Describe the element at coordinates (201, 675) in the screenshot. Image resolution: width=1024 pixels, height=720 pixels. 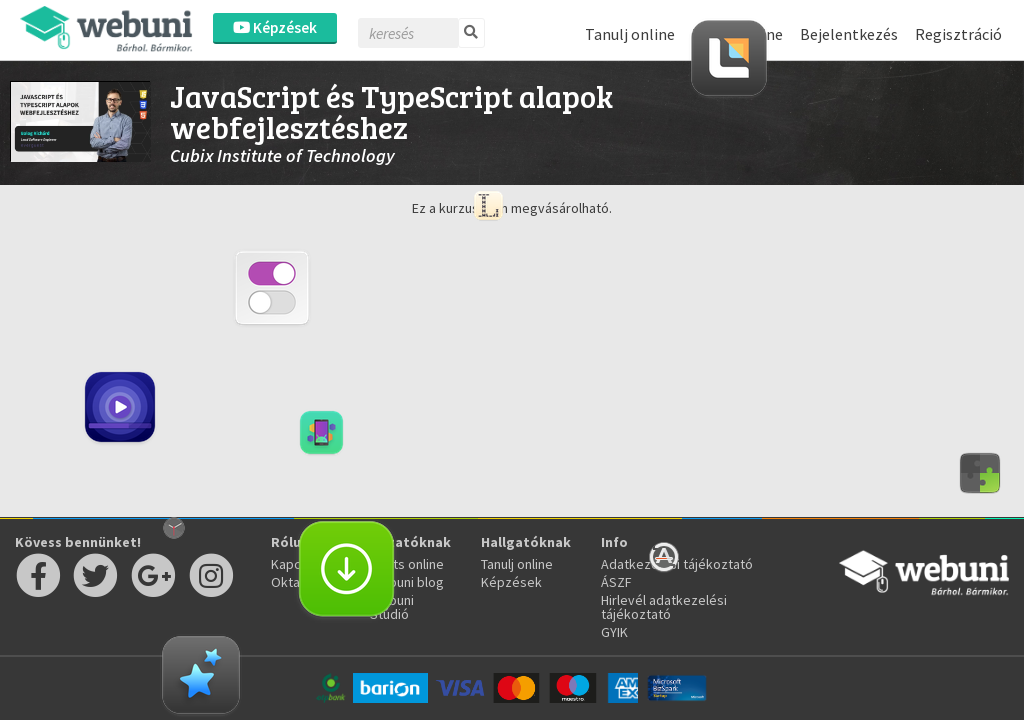
I see `open anki flashcard app` at that location.